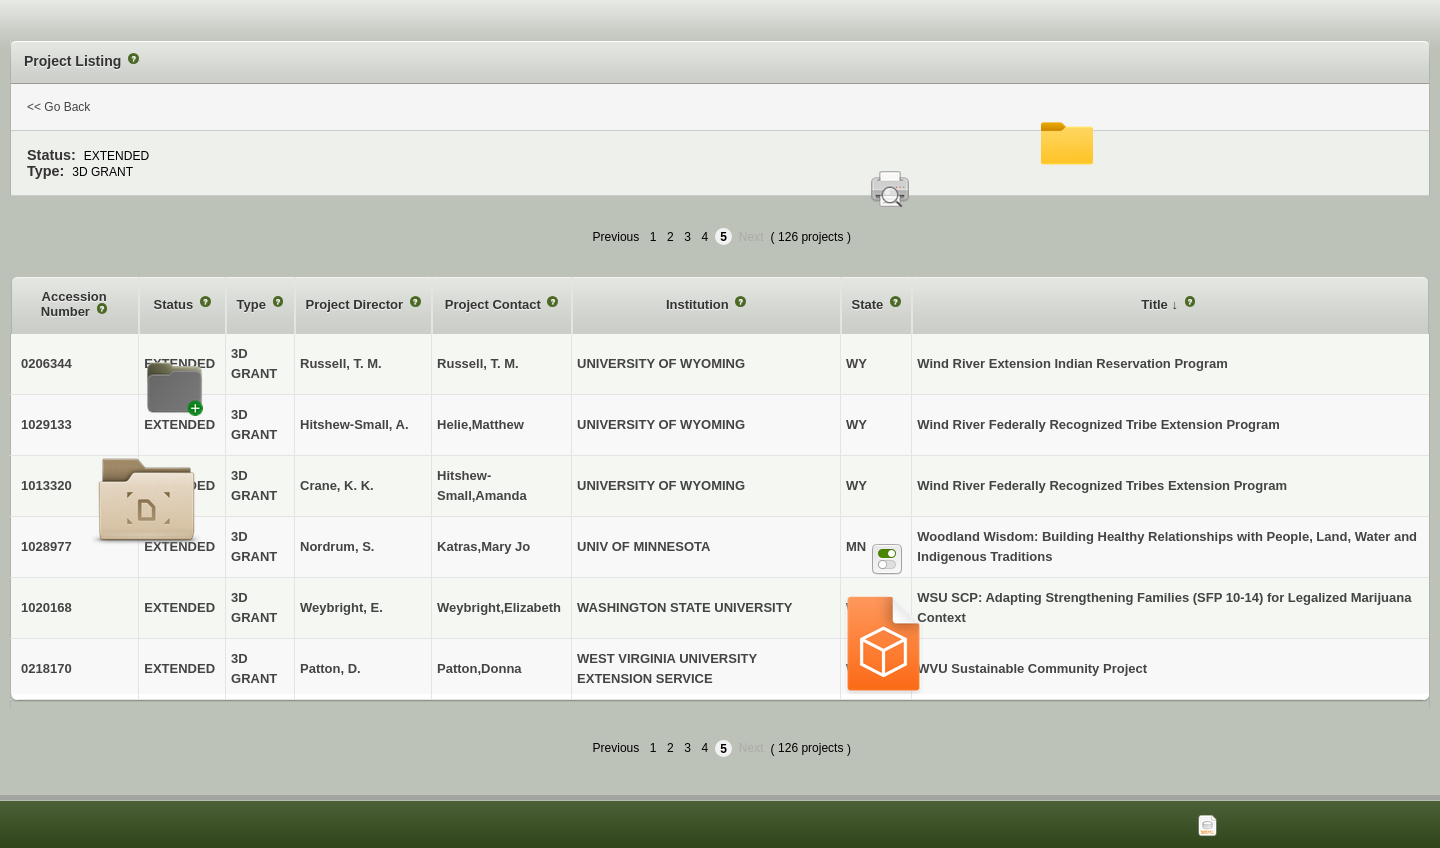 This screenshot has height=848, width=1440. What do you see at coordinates (1067, 144) in the screenshot?
I see `open a folder to view its contents` at bounding box center [1067, 144].